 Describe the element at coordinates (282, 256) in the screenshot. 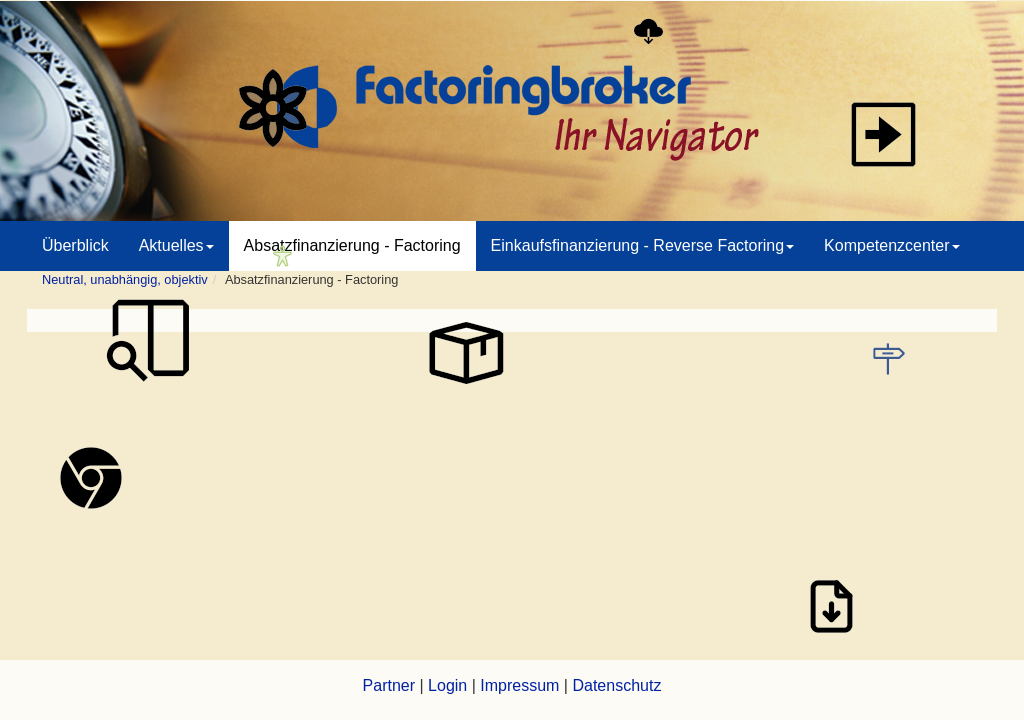

I see `accessibility settings or features` at that location.